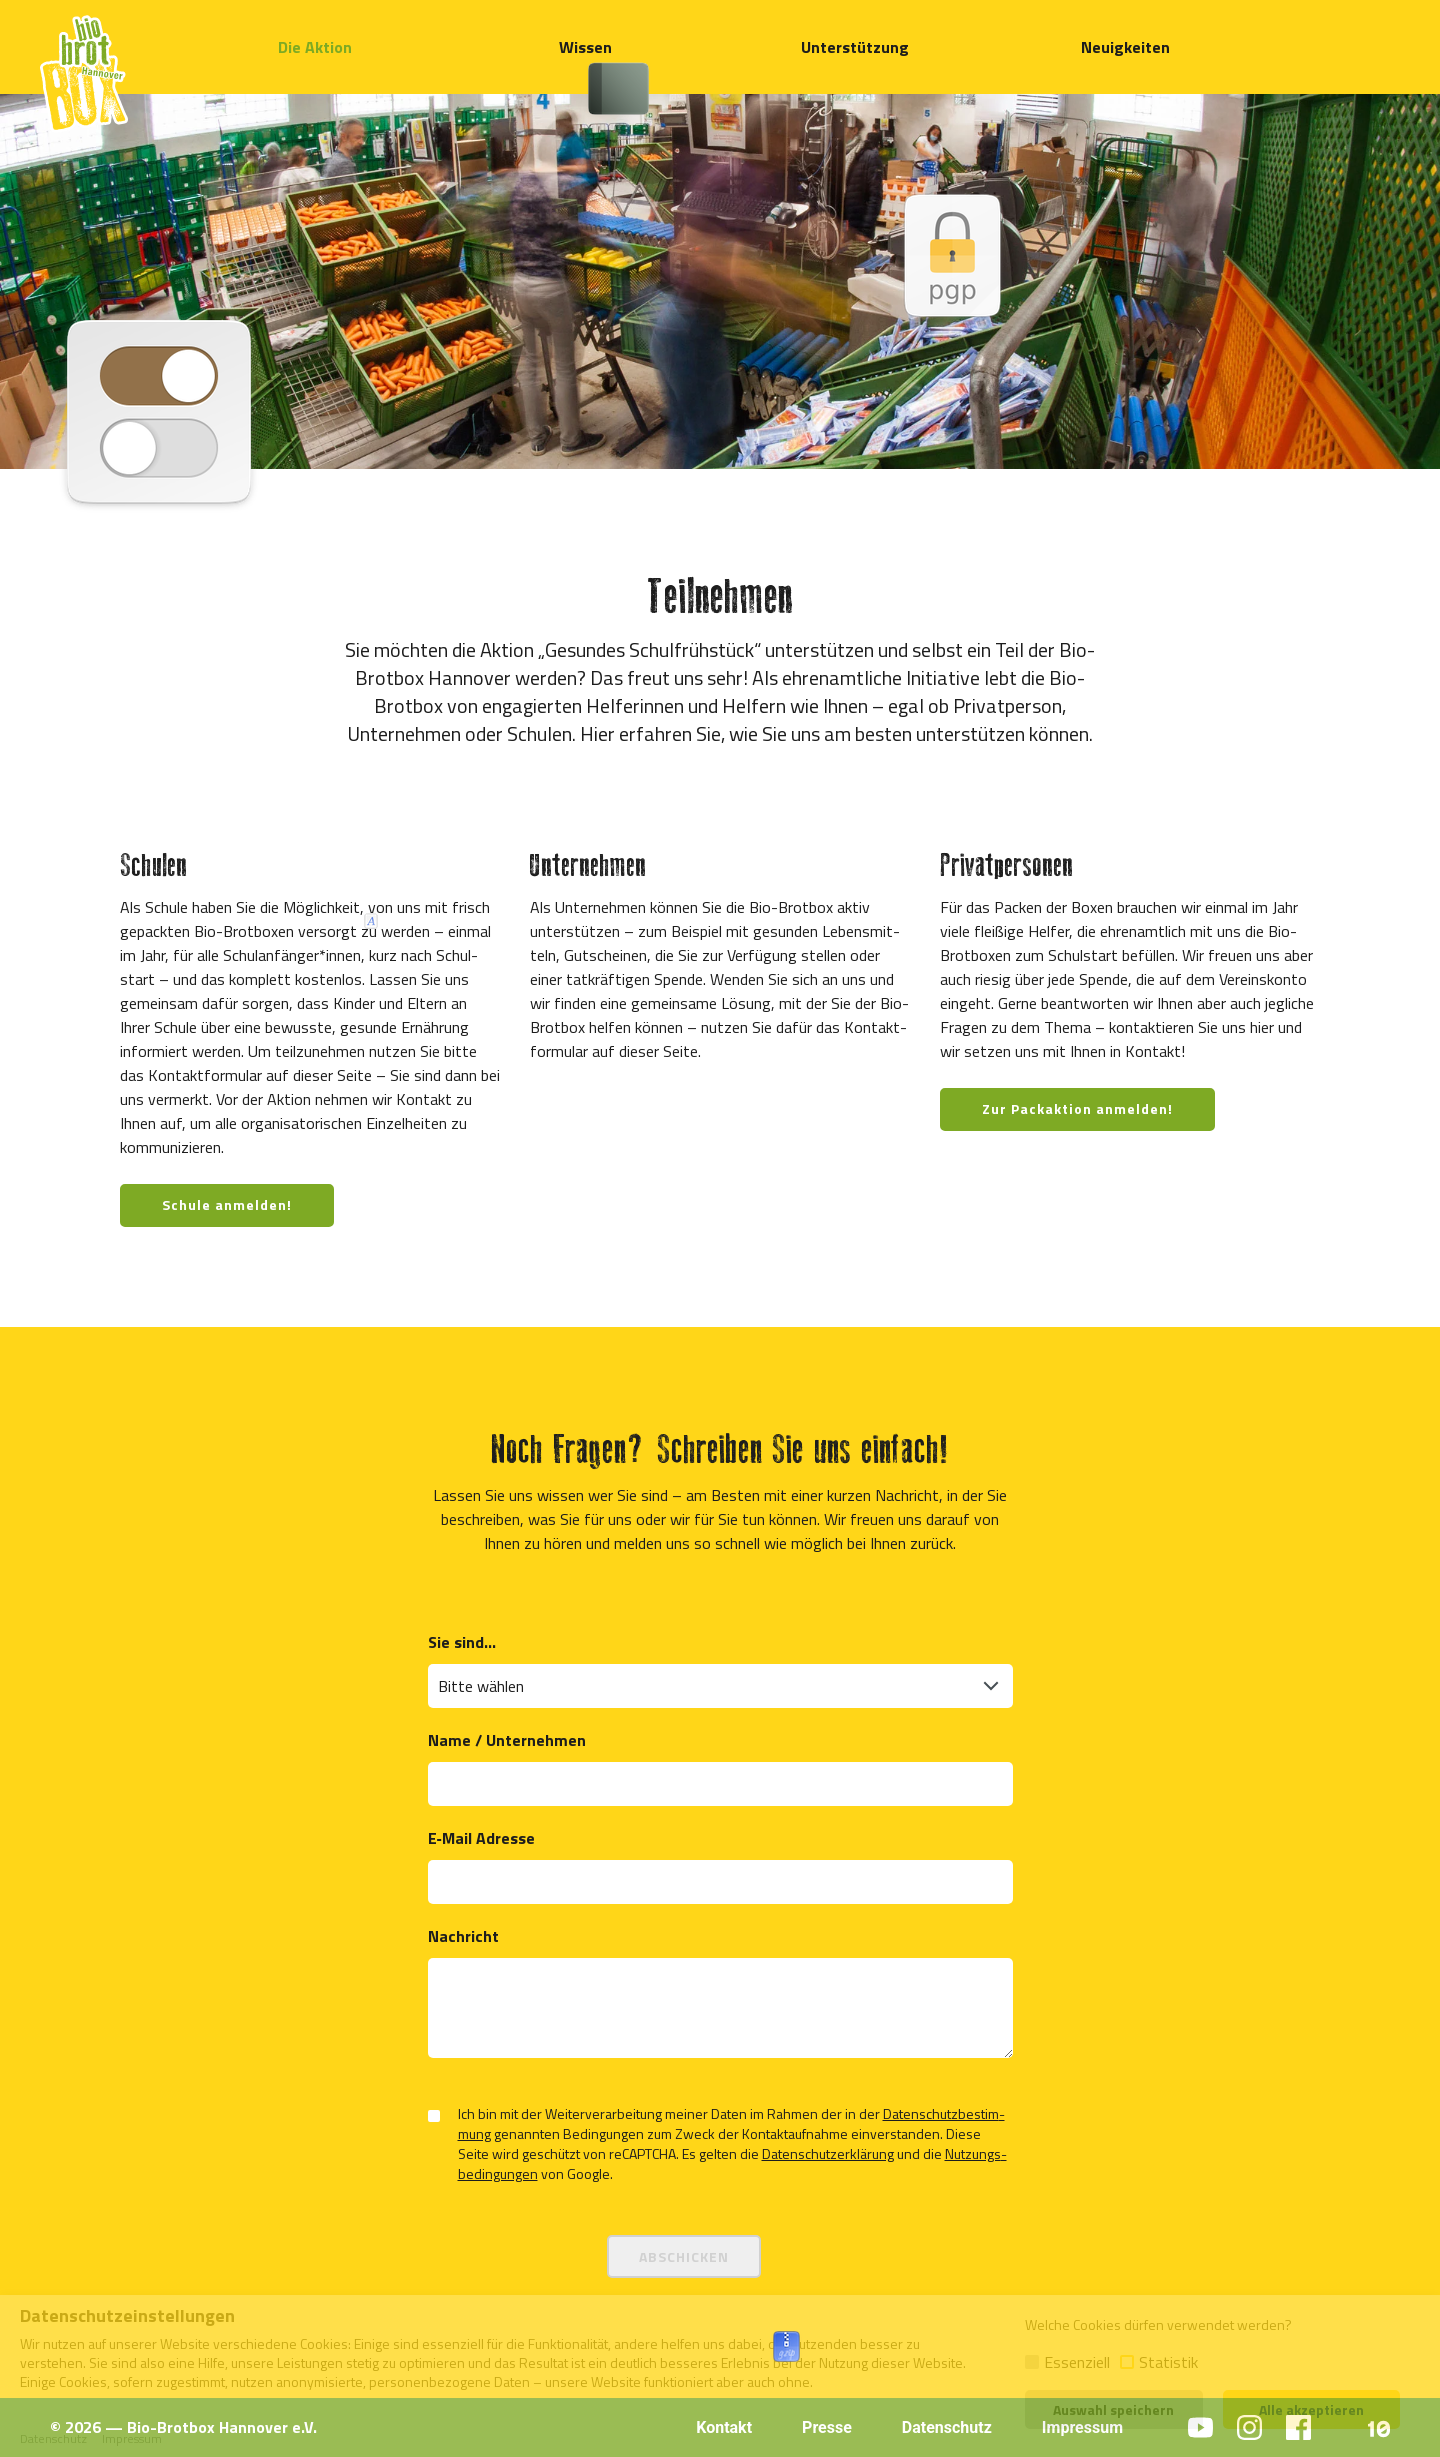 This screenshot has width=1440, height=2457. What do you see at coordinates (618, 86) in the screenshot?
I see `access your desktop folder` at bounding box center [618, 86].